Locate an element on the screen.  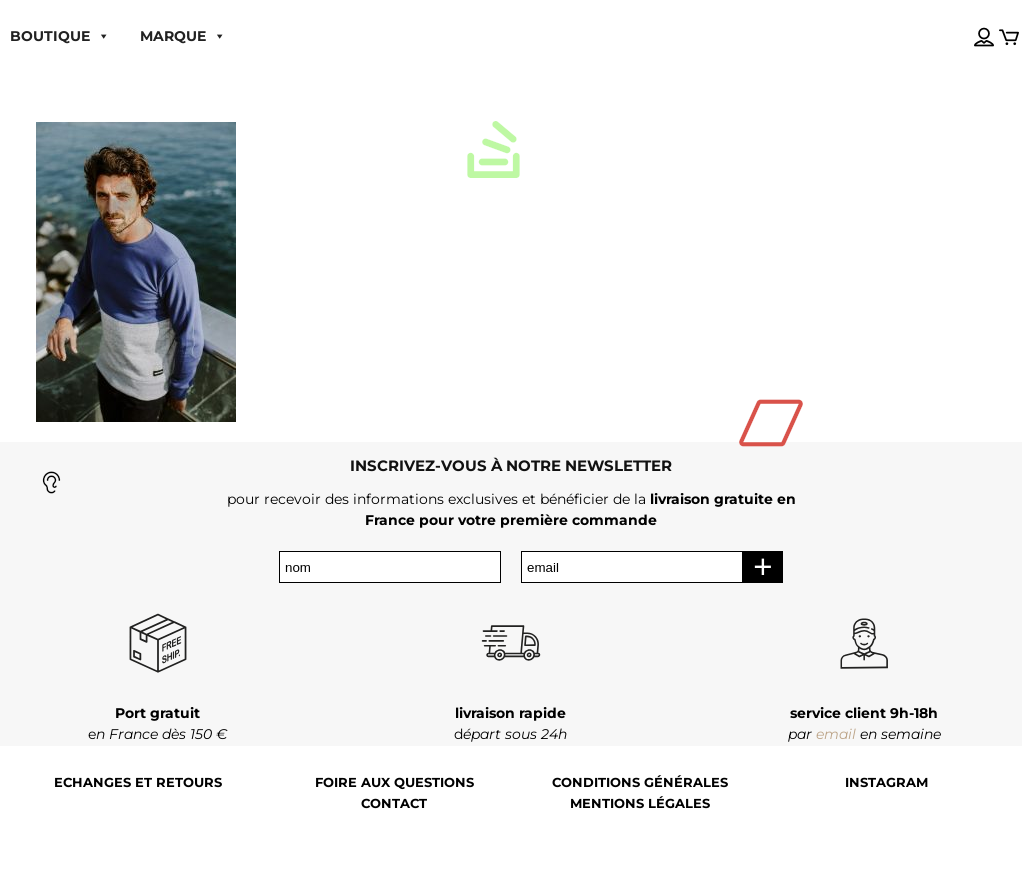
select parallelogram shape tool is located at coordinates (771, 423).